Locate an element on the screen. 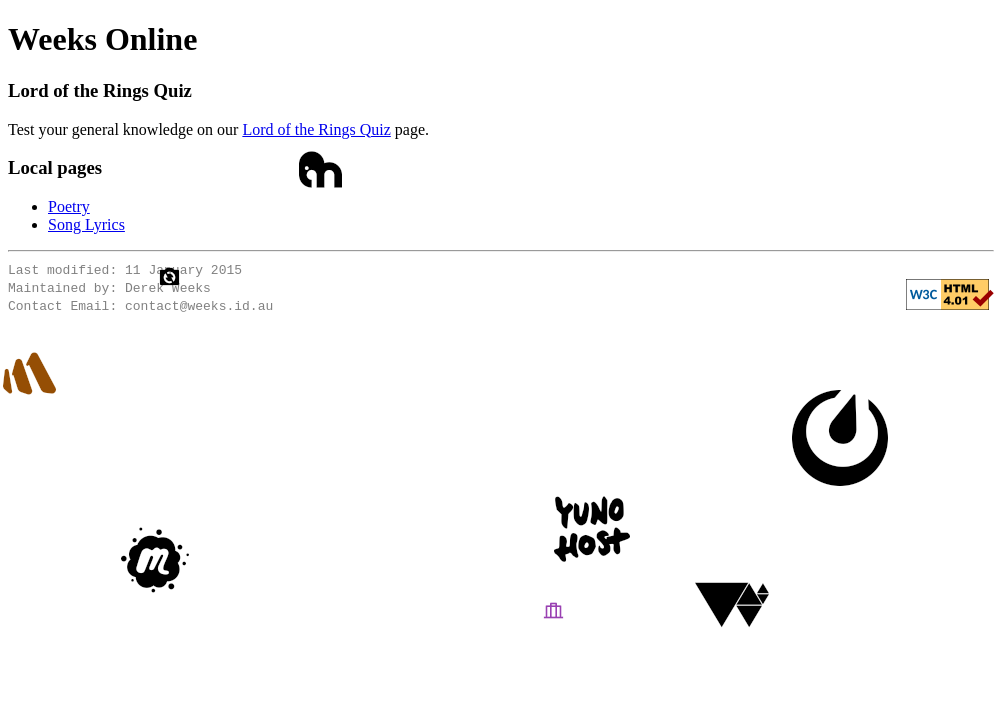 The image size is (1002, 720). open the Meetup app is located at coordinates (155, 560).